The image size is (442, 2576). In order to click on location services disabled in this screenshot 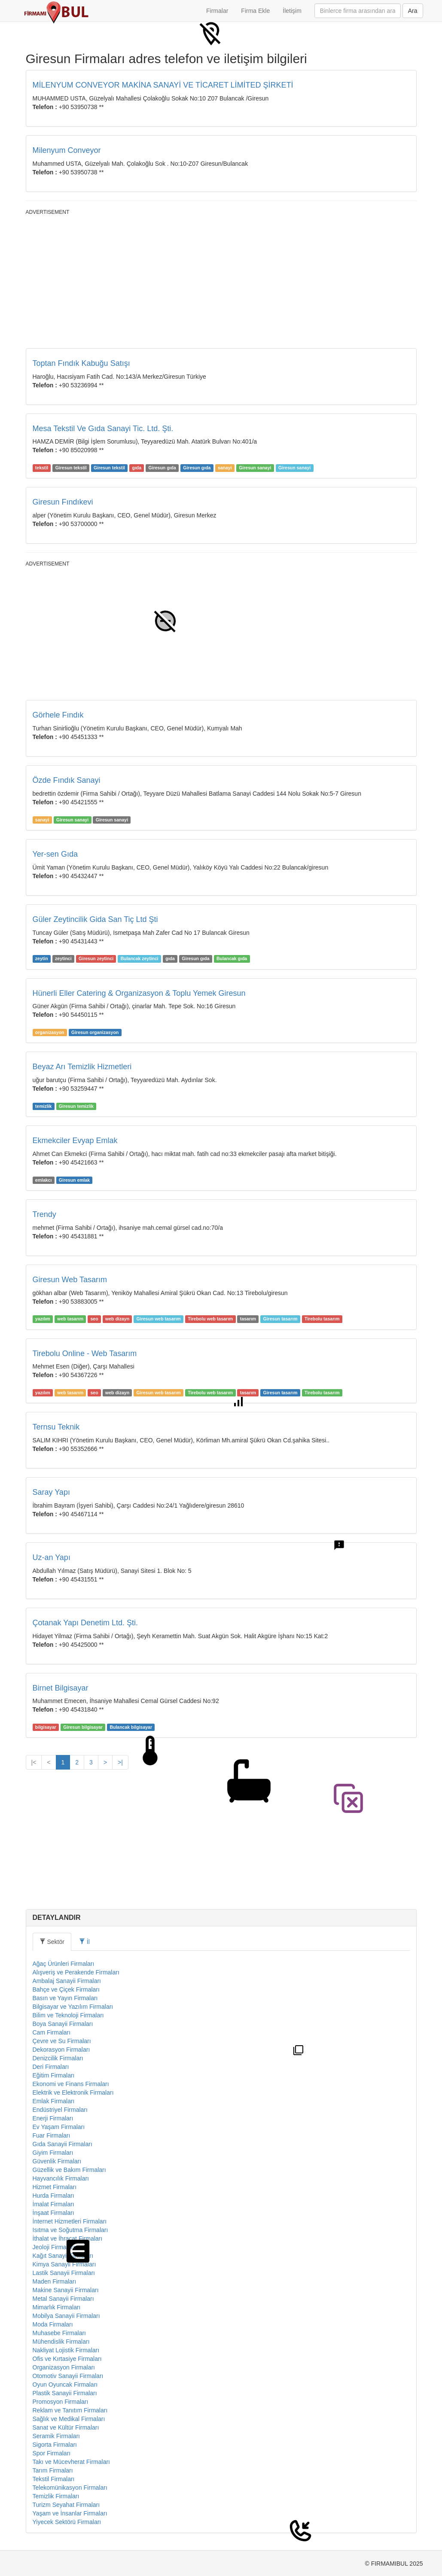, I will do `click(211, 33)`.